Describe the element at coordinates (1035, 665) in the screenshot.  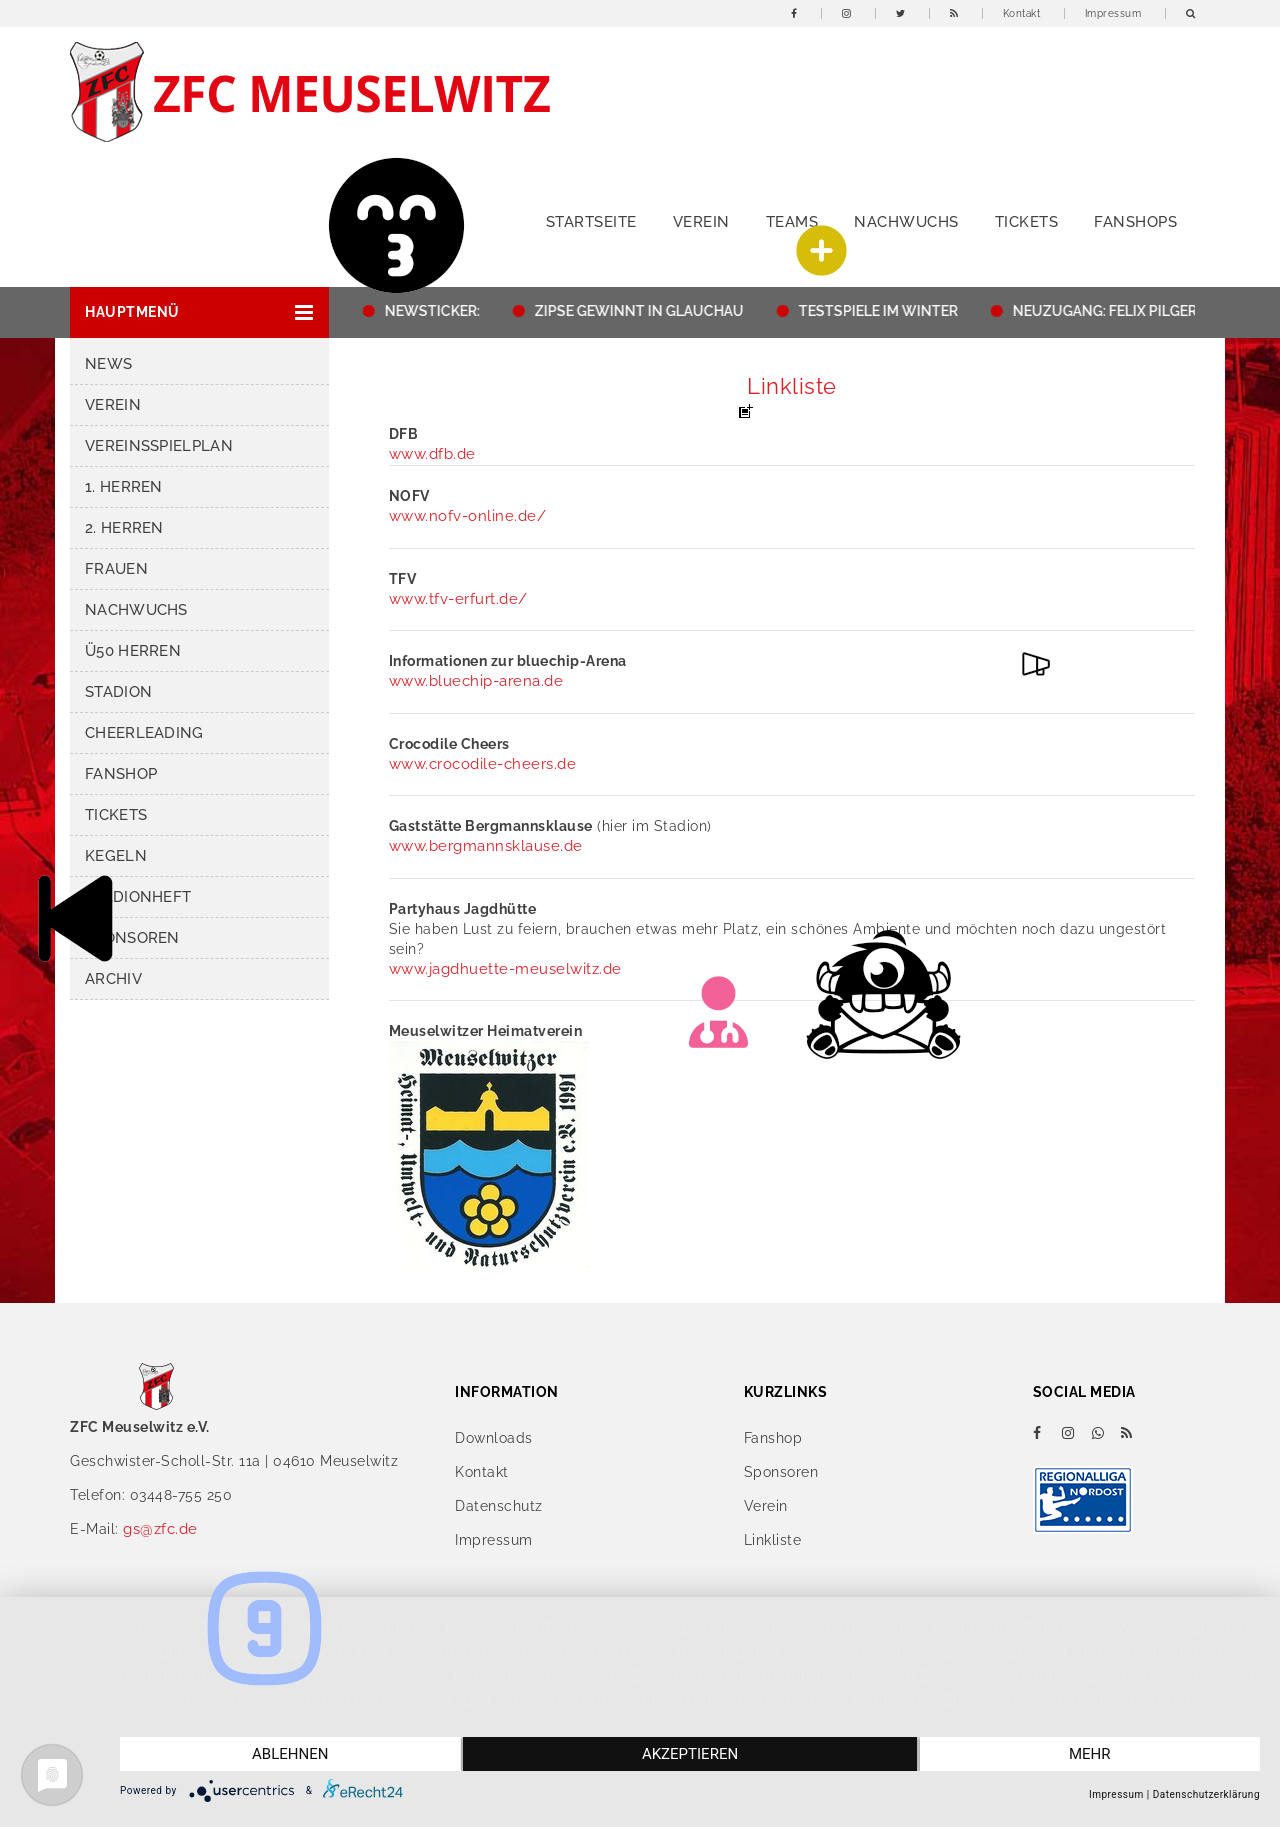
I see `make an announcement or broadcast` at that location.